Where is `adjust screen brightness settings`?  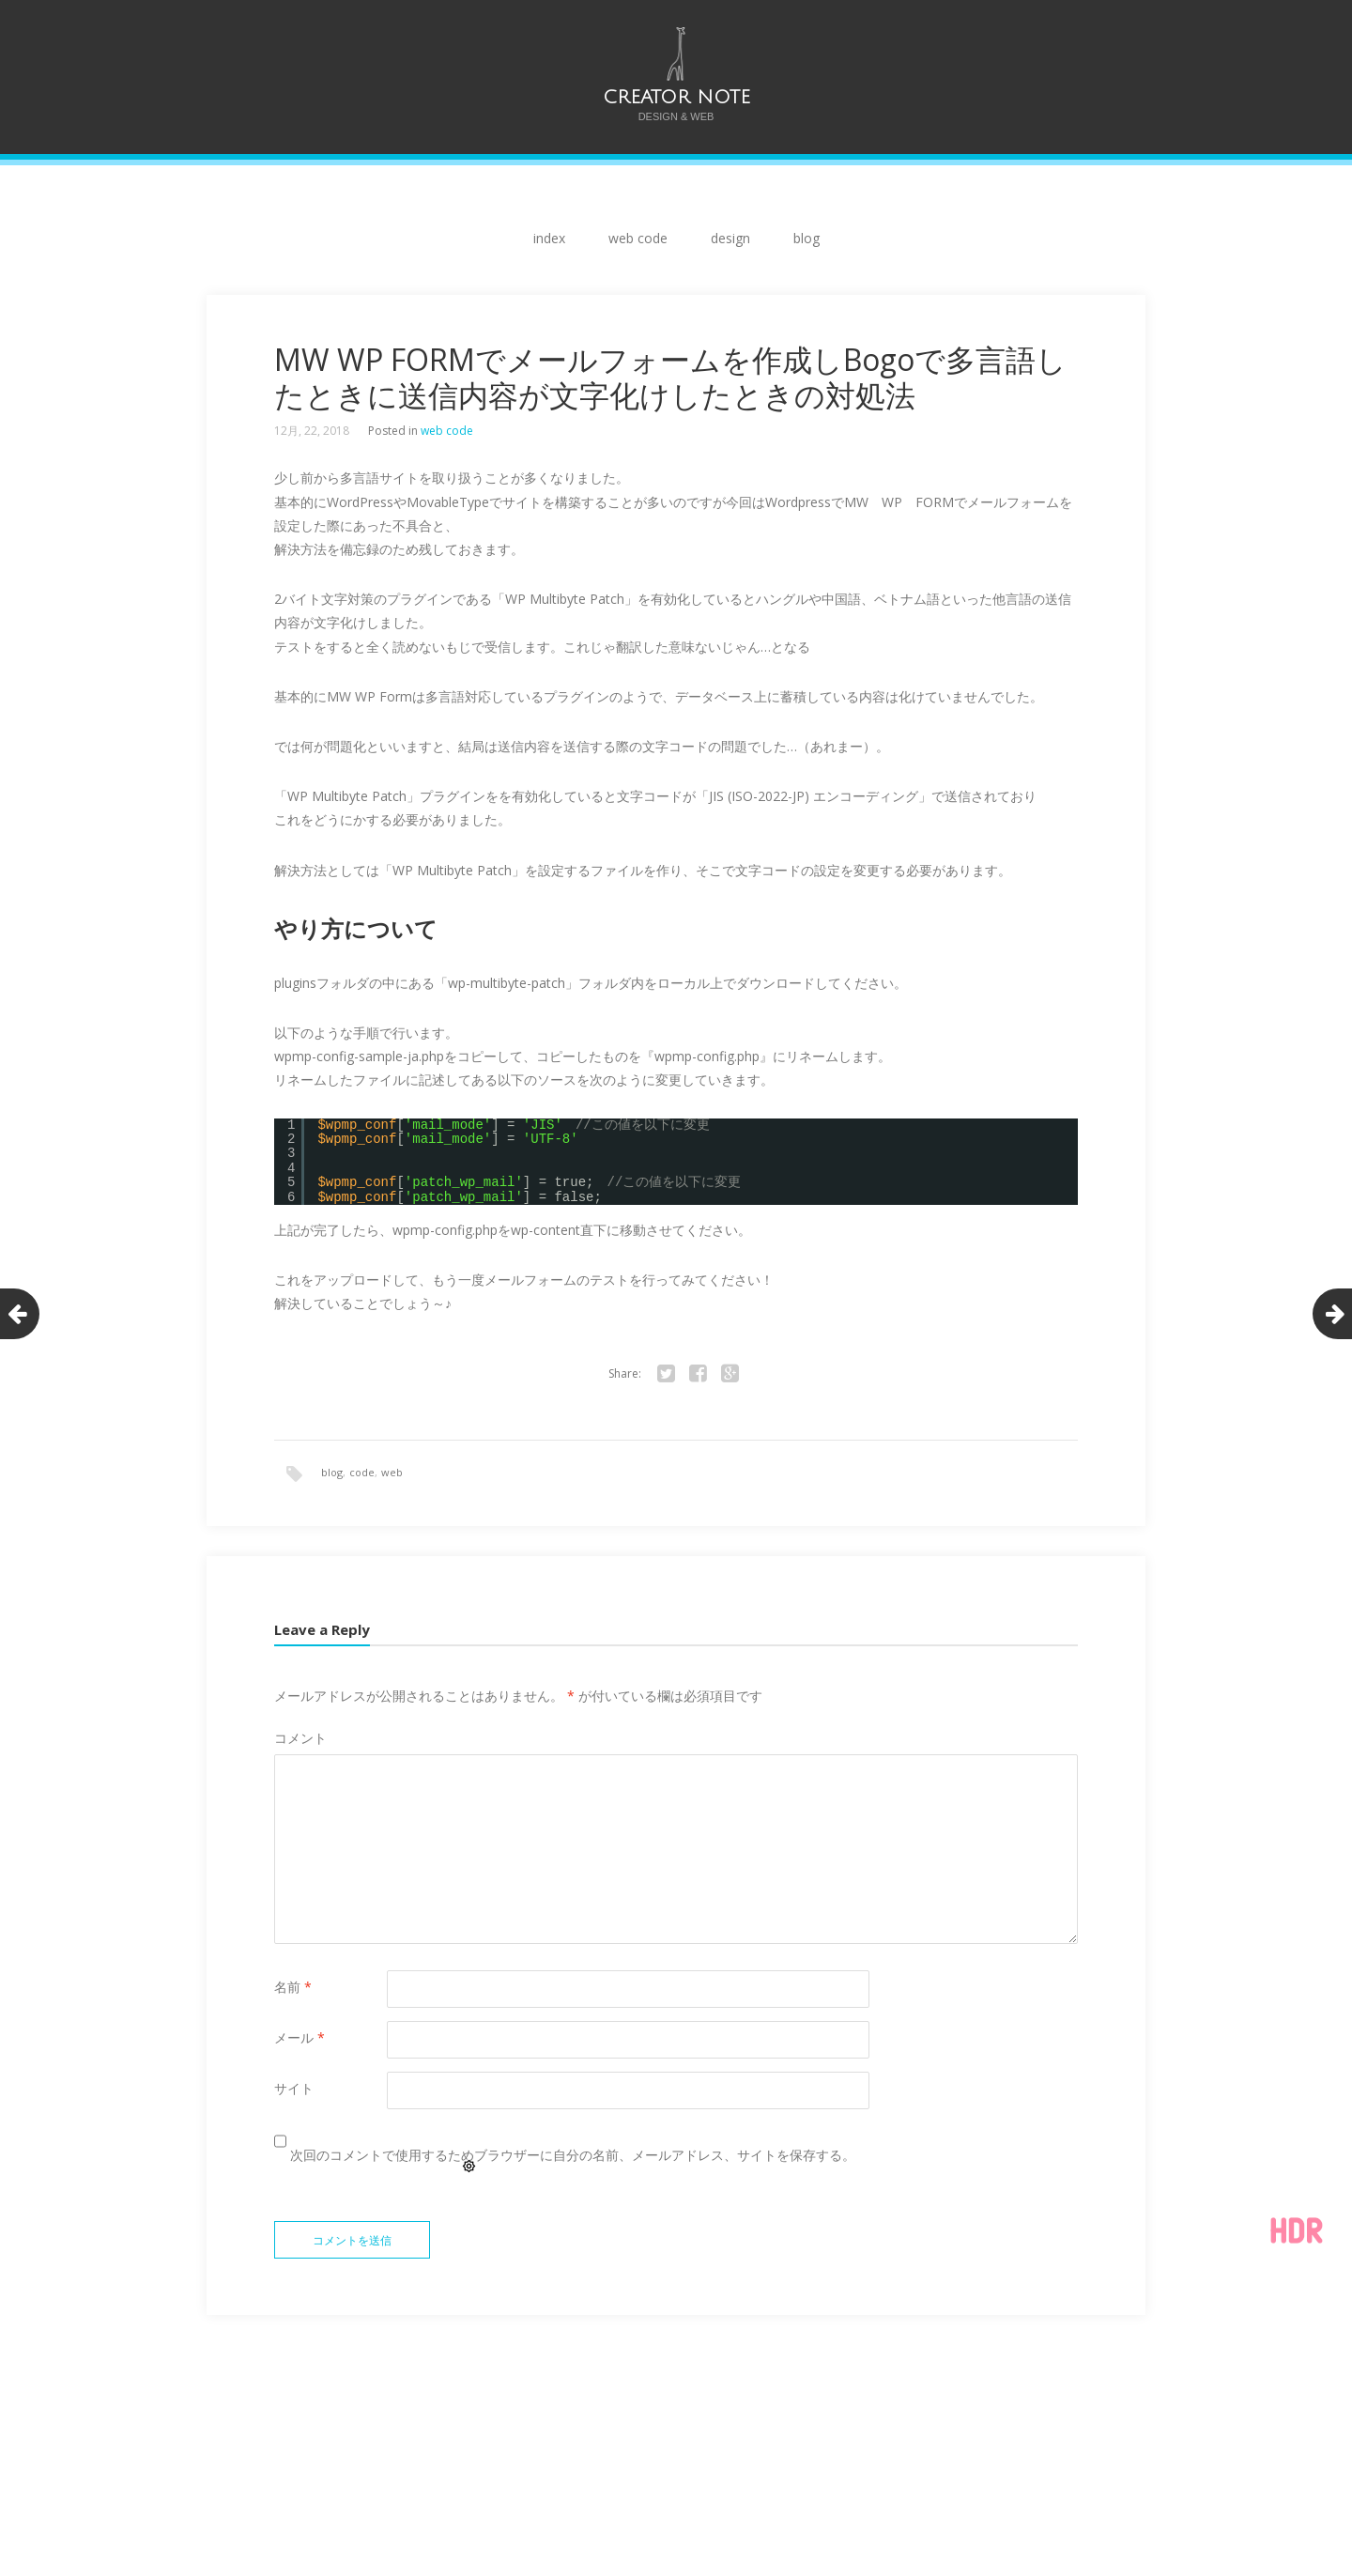 adjust screen brightness settings is located at coordinates (469, 2166).